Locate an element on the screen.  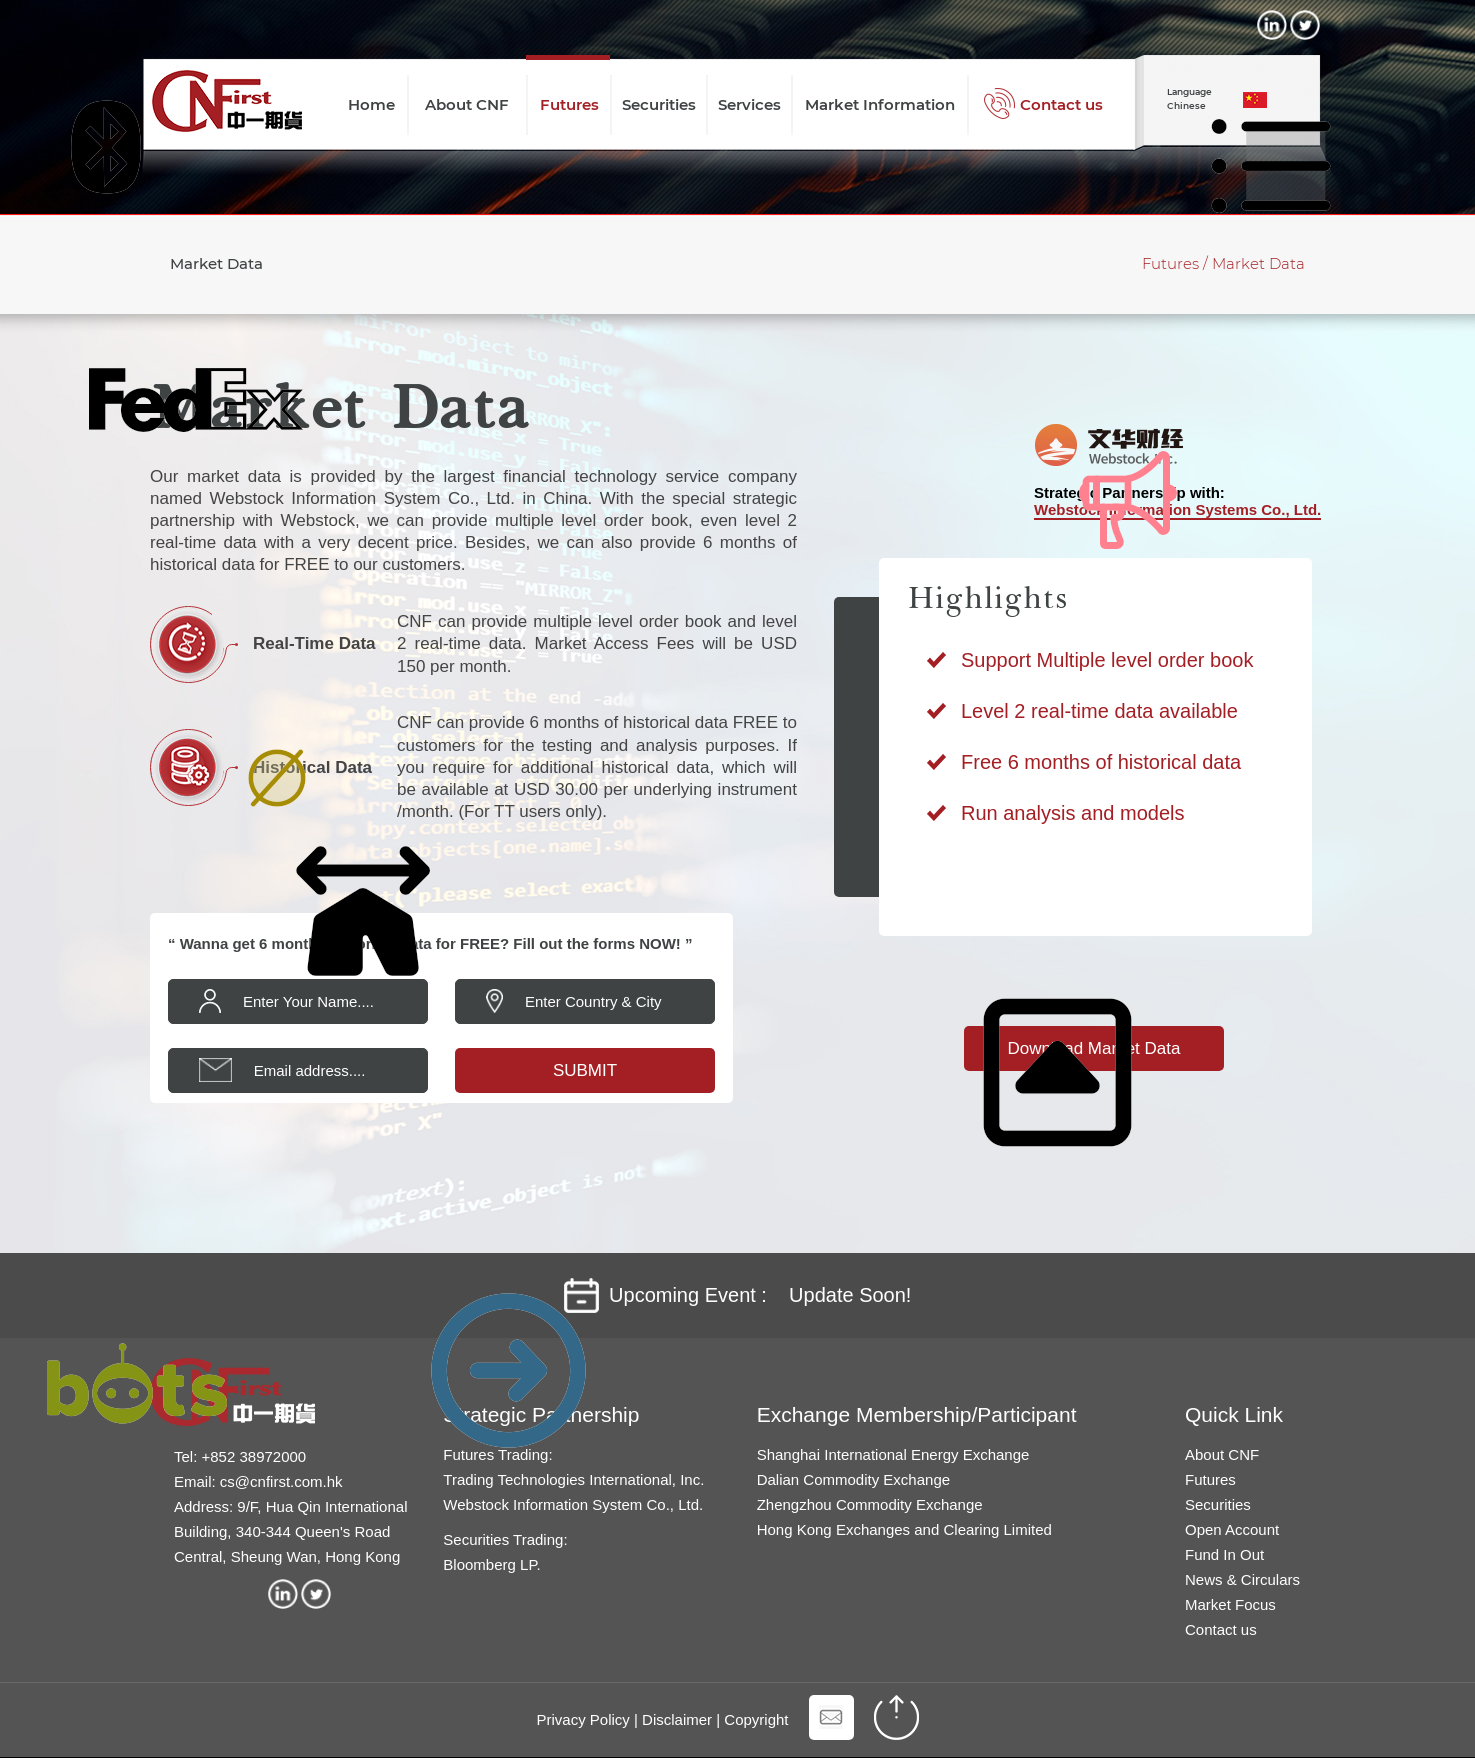
expand or collapse a section upward is located at coordinates (1057, 1072).